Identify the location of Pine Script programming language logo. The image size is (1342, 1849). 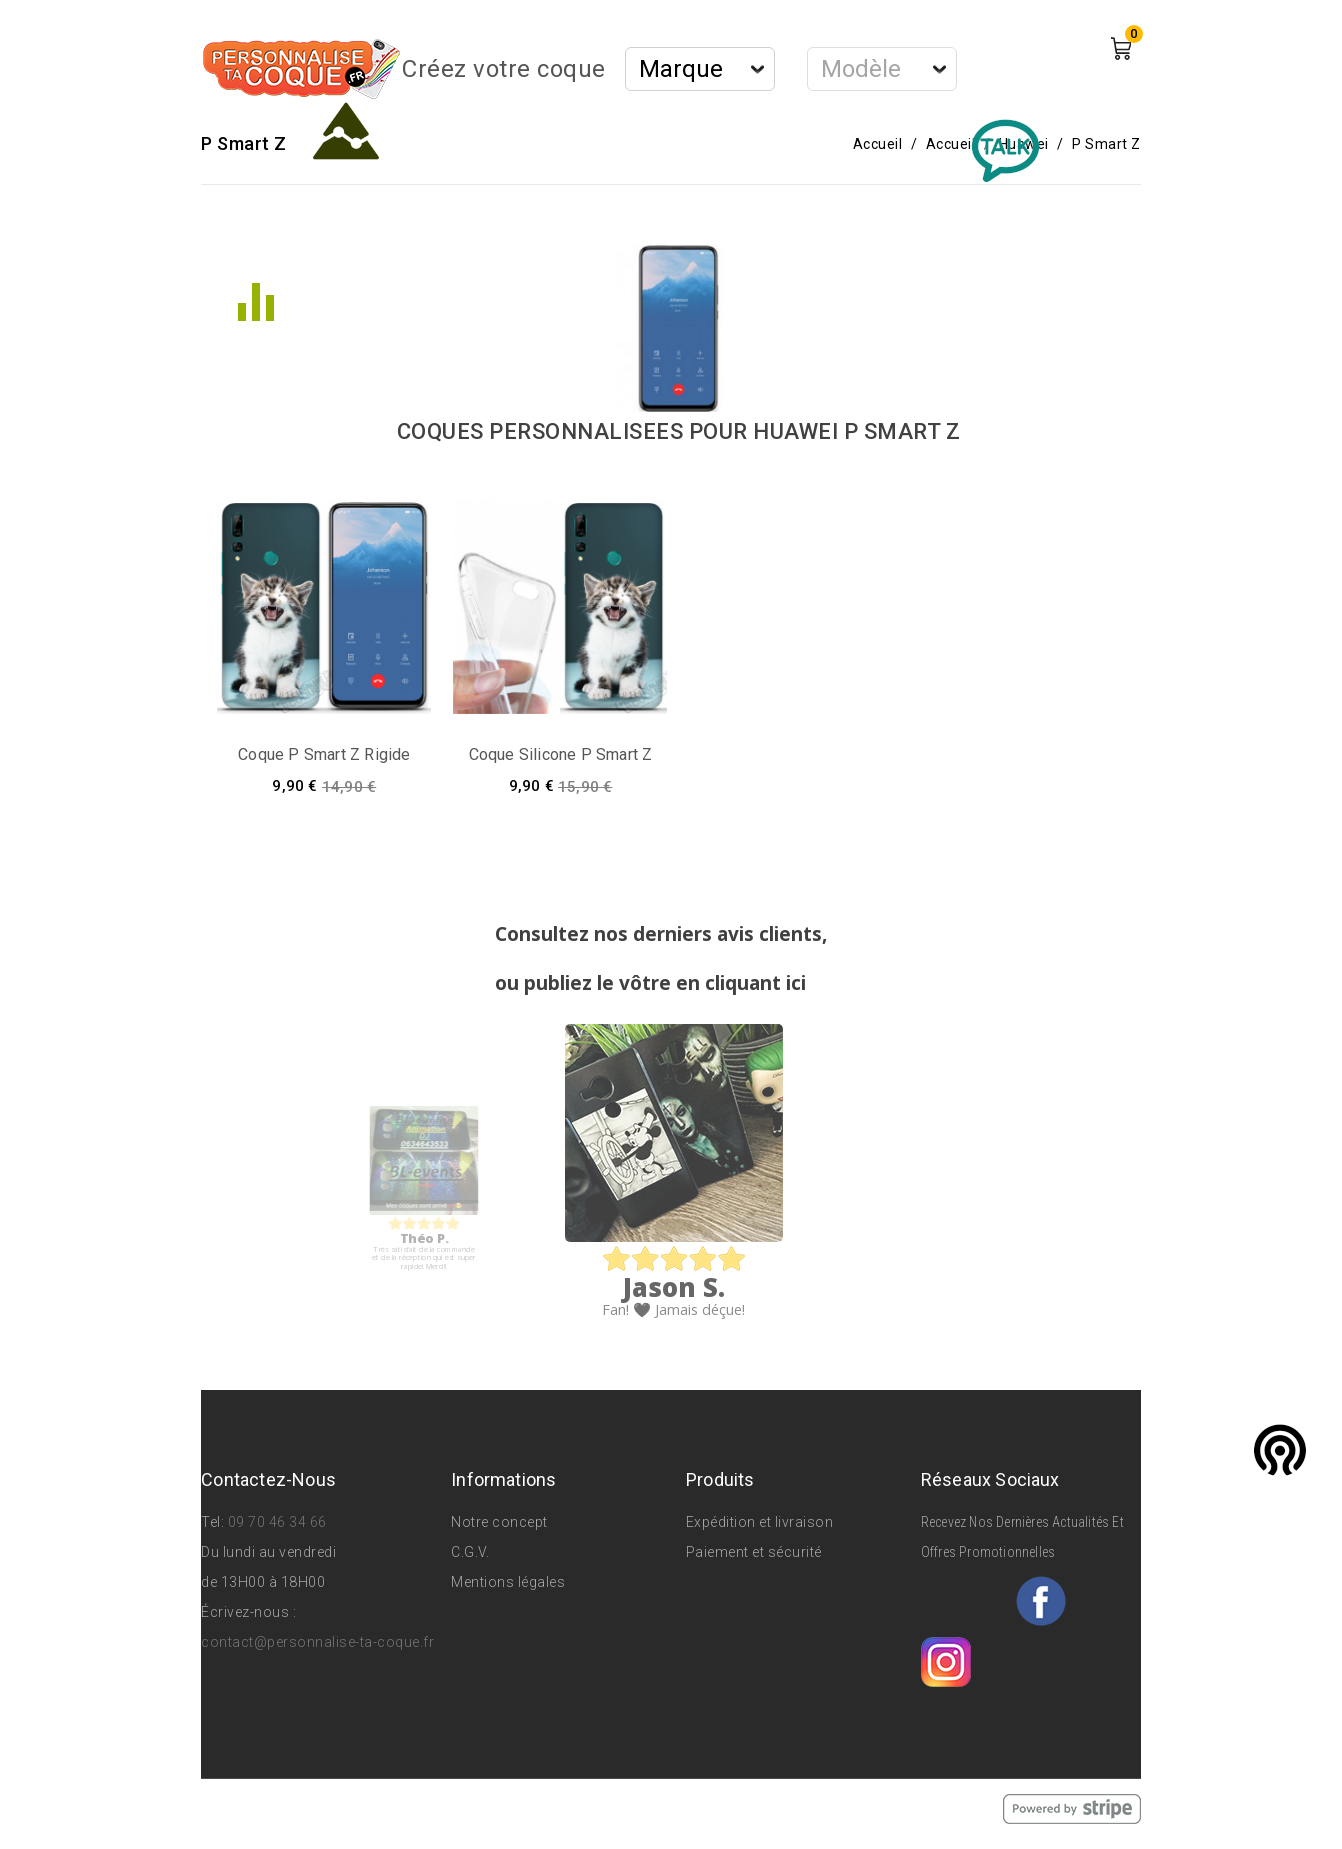
(346, 131).